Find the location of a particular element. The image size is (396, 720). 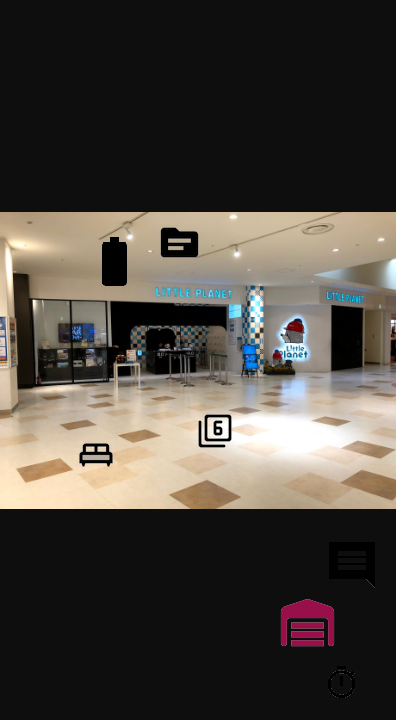

open comments section is located at coordinates (352, 565).